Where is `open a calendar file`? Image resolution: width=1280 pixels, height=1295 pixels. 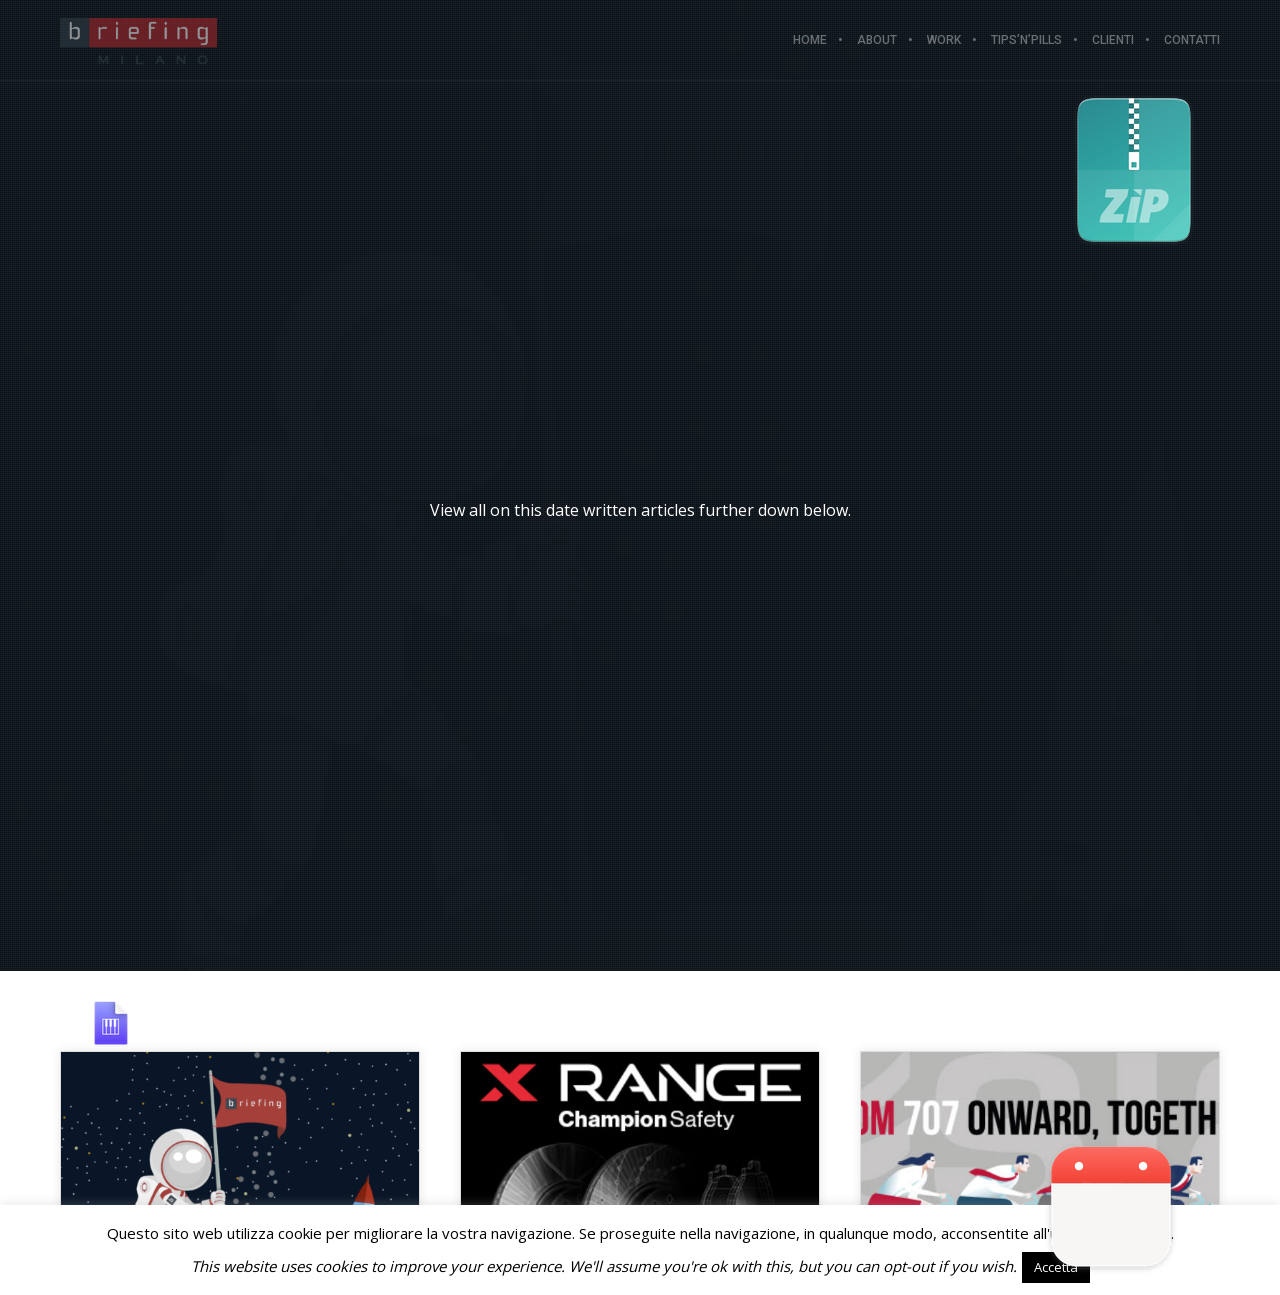 open a calendar file is located at coordinates (1111, 1208).